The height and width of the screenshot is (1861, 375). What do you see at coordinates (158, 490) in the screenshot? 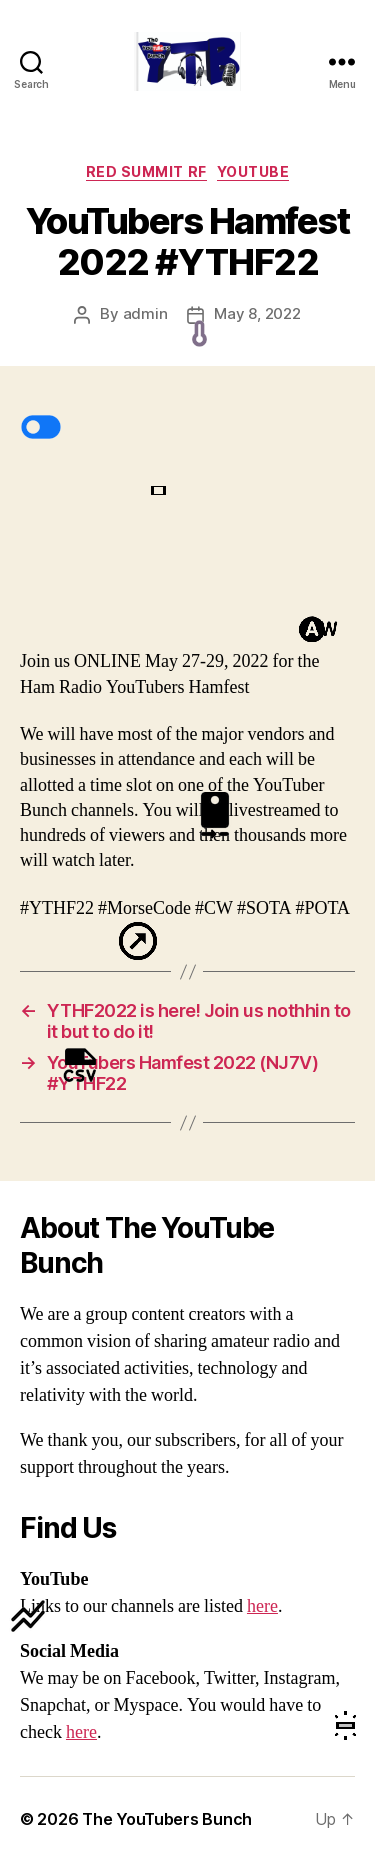
I see `switch device to landscape mode` at bounding box center [158, 490].